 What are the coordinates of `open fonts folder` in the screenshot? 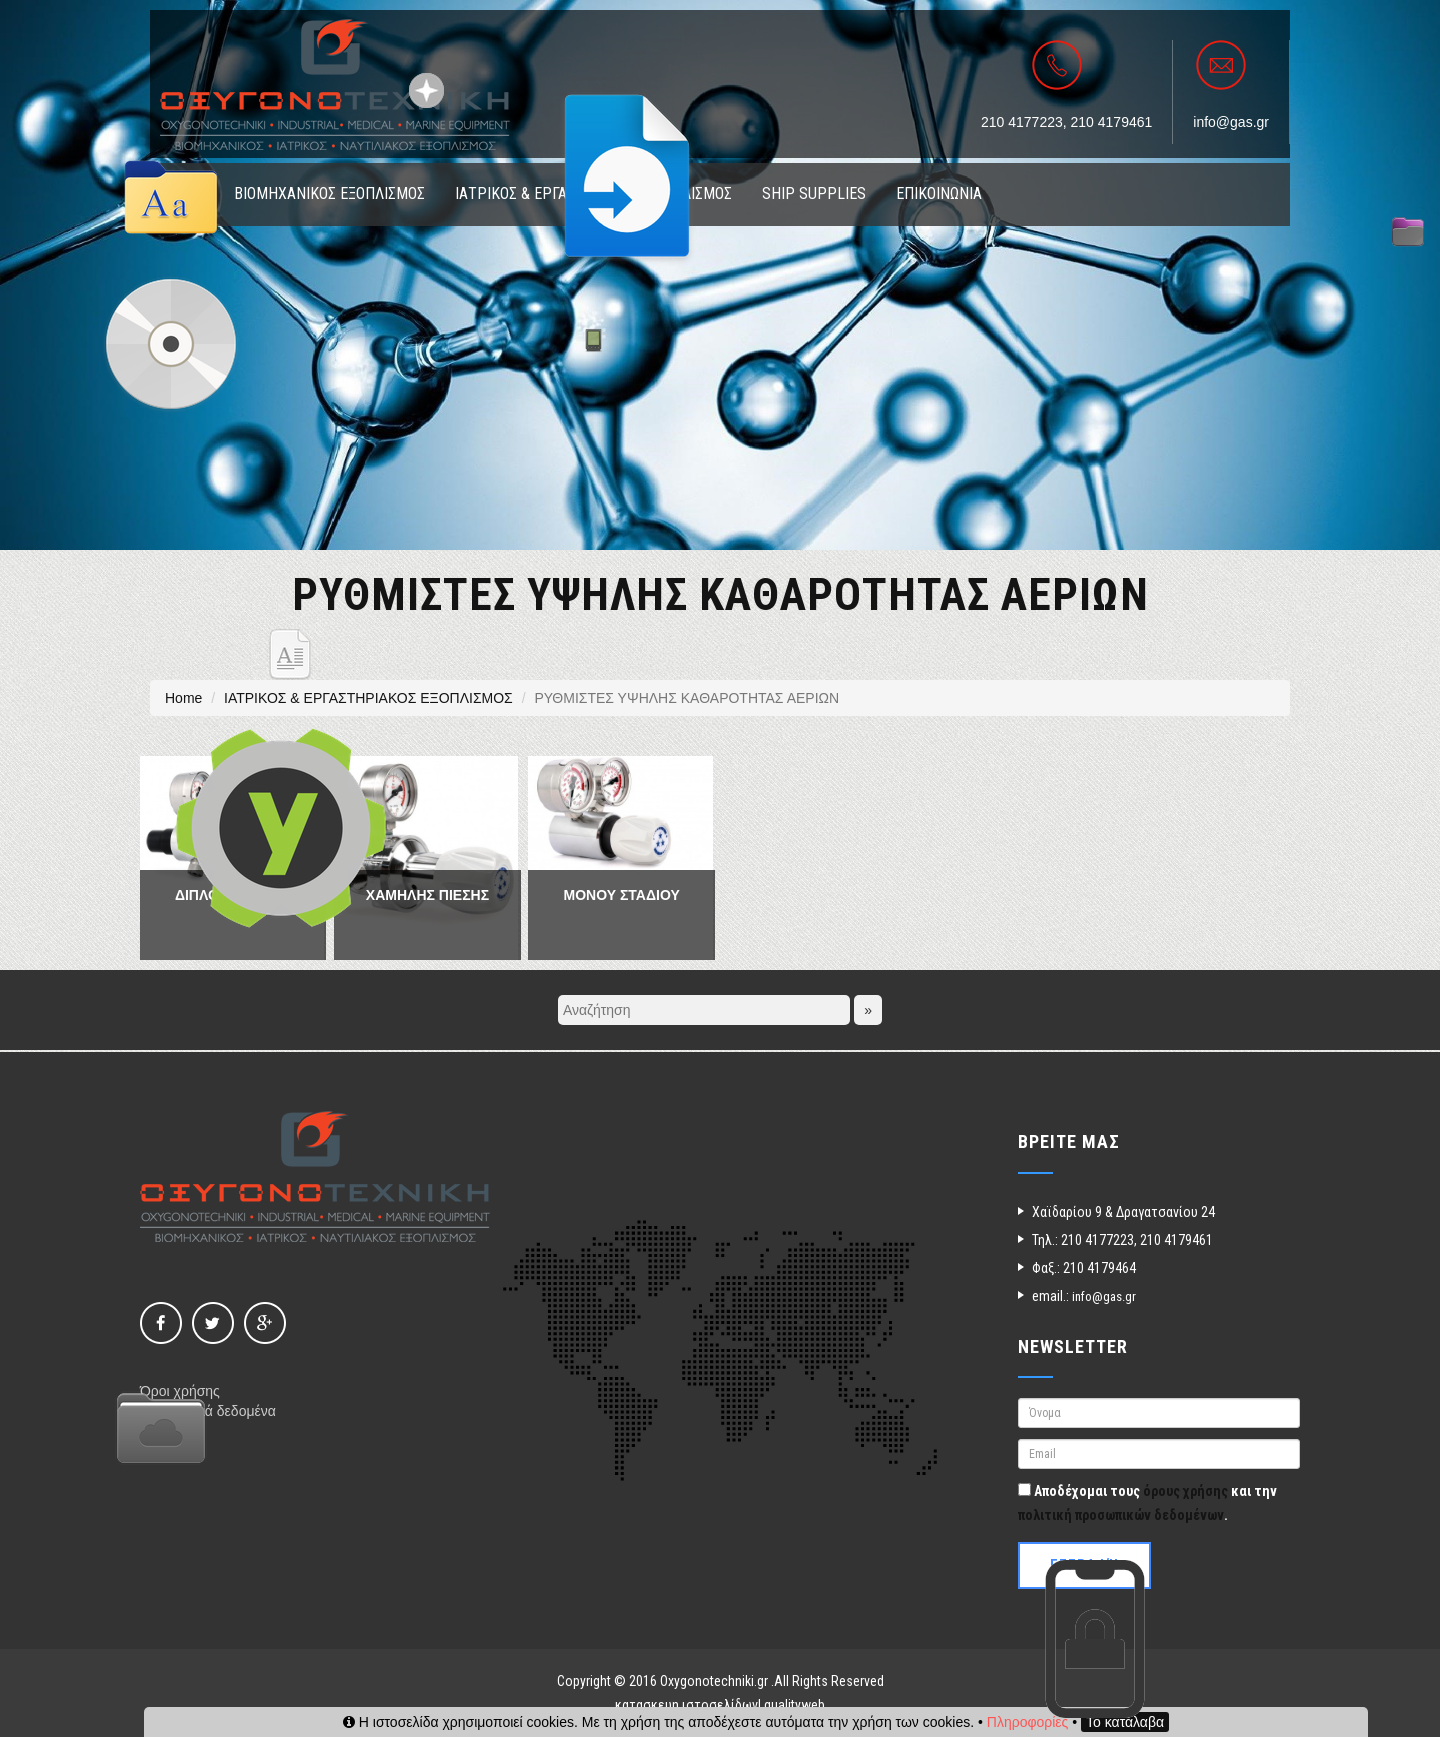 It's located at (170, 199).